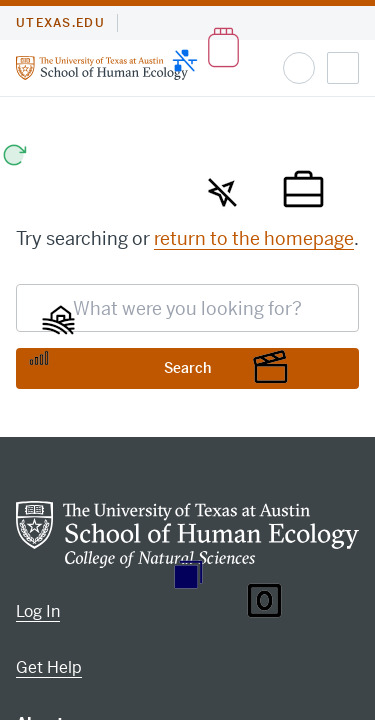 This screenshot has height=720, width=375. I want to click on copy to clipboard, so click(188, 574).